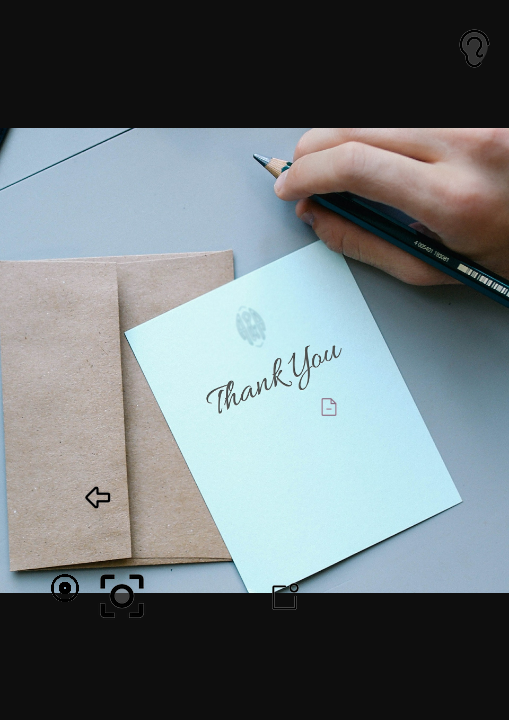 This screenshot has height=720, width=509. Describe the element at coordinates (122, 596) in the screenshot. I see `center focus point for camera or image capture` at that location.